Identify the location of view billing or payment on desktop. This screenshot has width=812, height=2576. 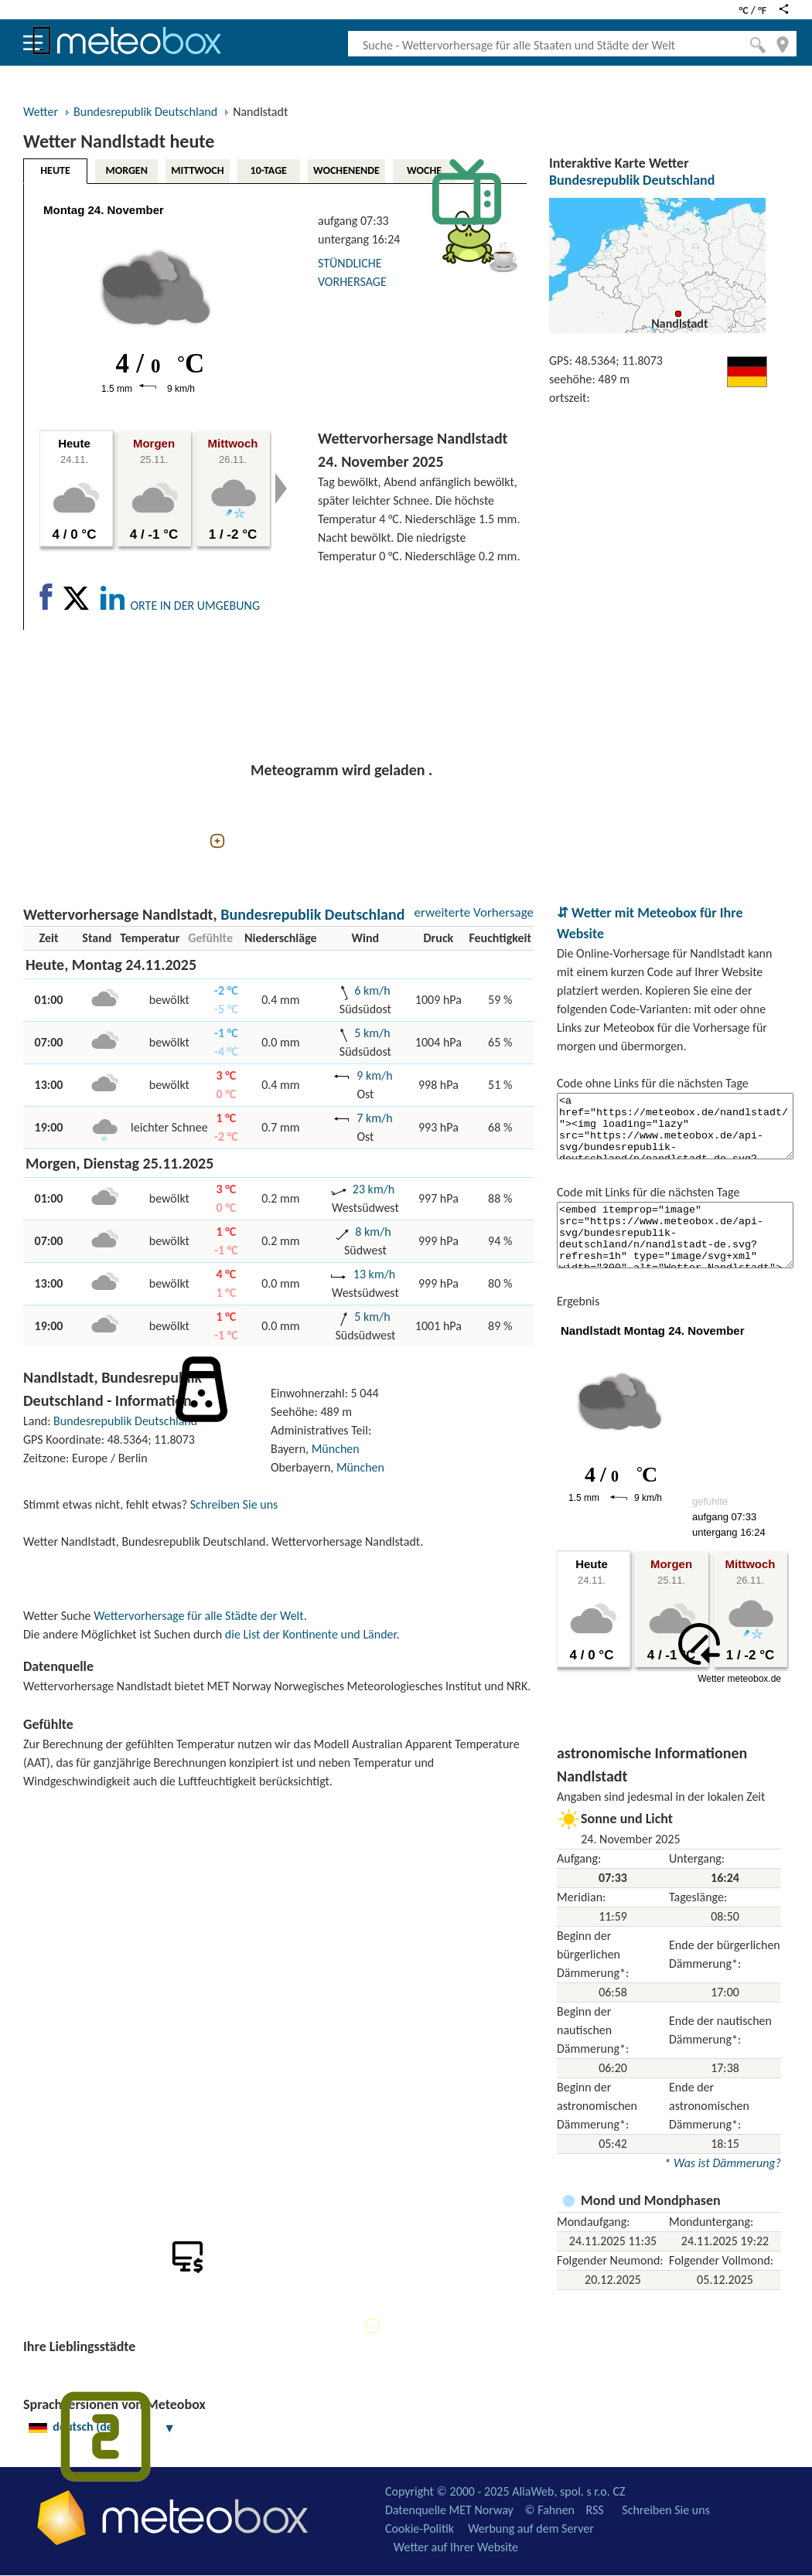
(187, 2256).